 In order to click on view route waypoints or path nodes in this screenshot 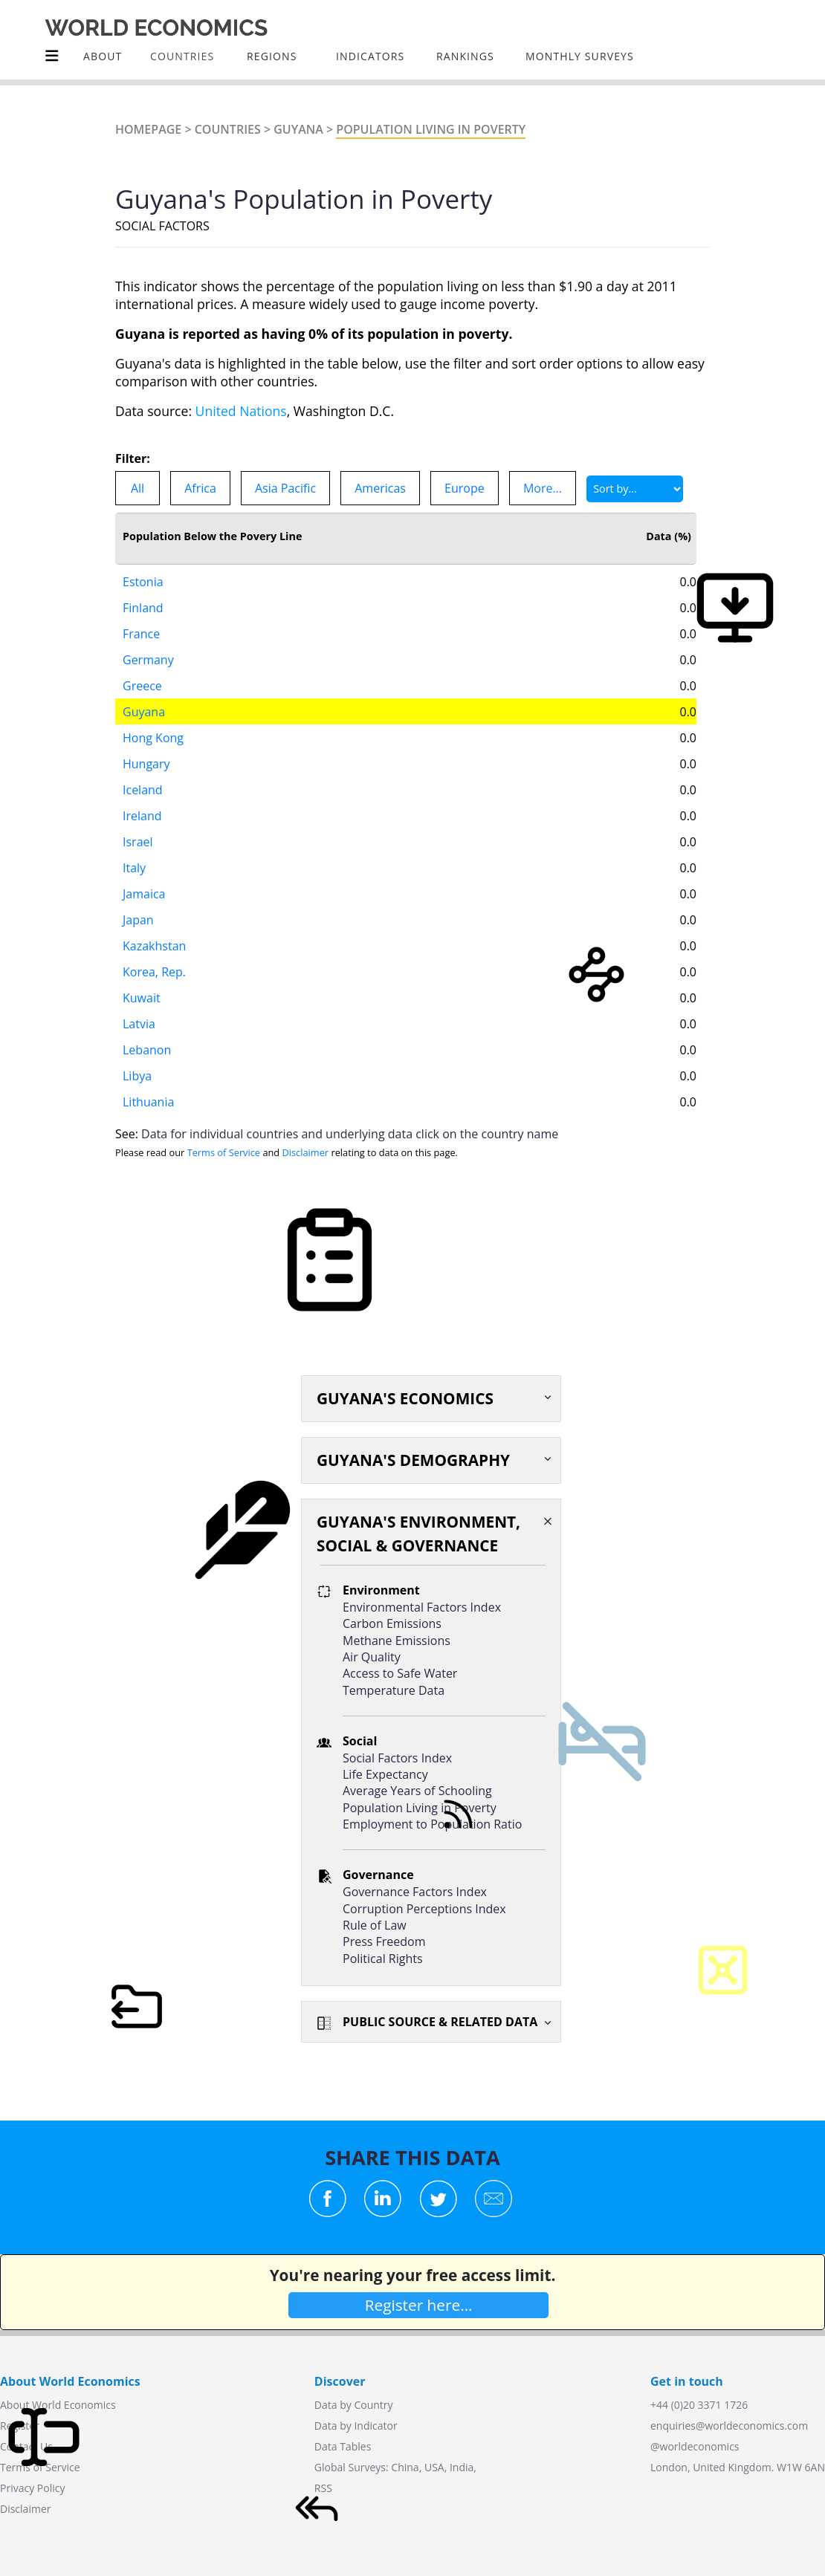, I will do `click(596, 974)`.